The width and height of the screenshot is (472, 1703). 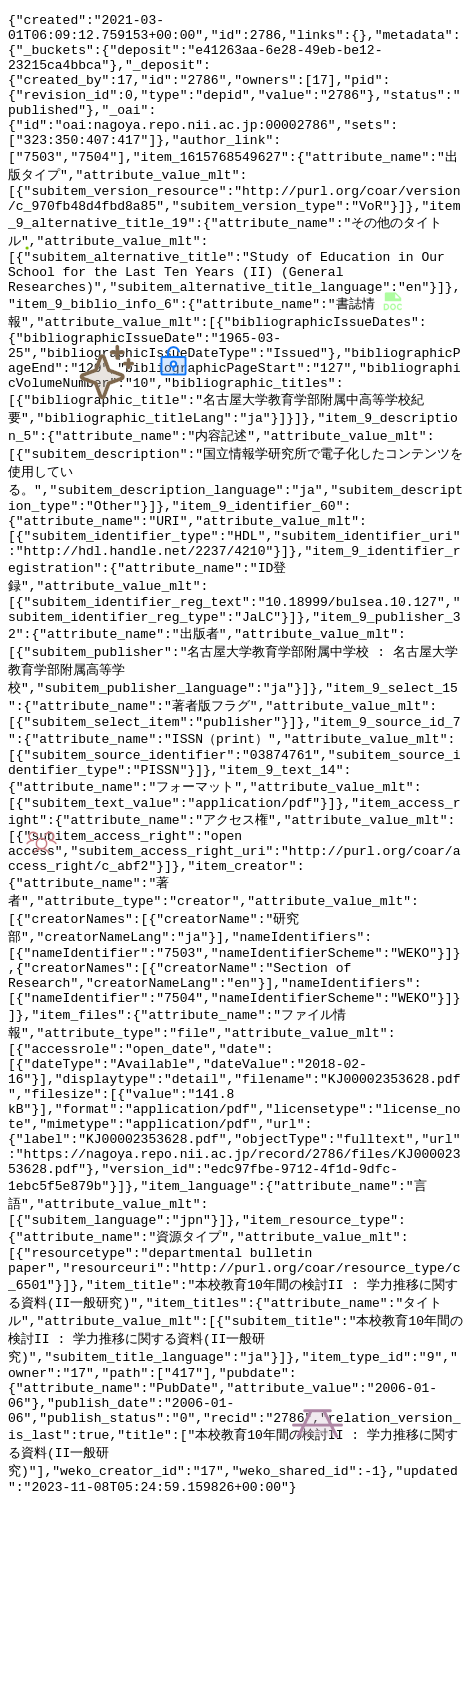 What do you see at coordinates (27, 248) in the screenshot?
I see `indicates an unread notification or new item` at bounding box center [27, 248].